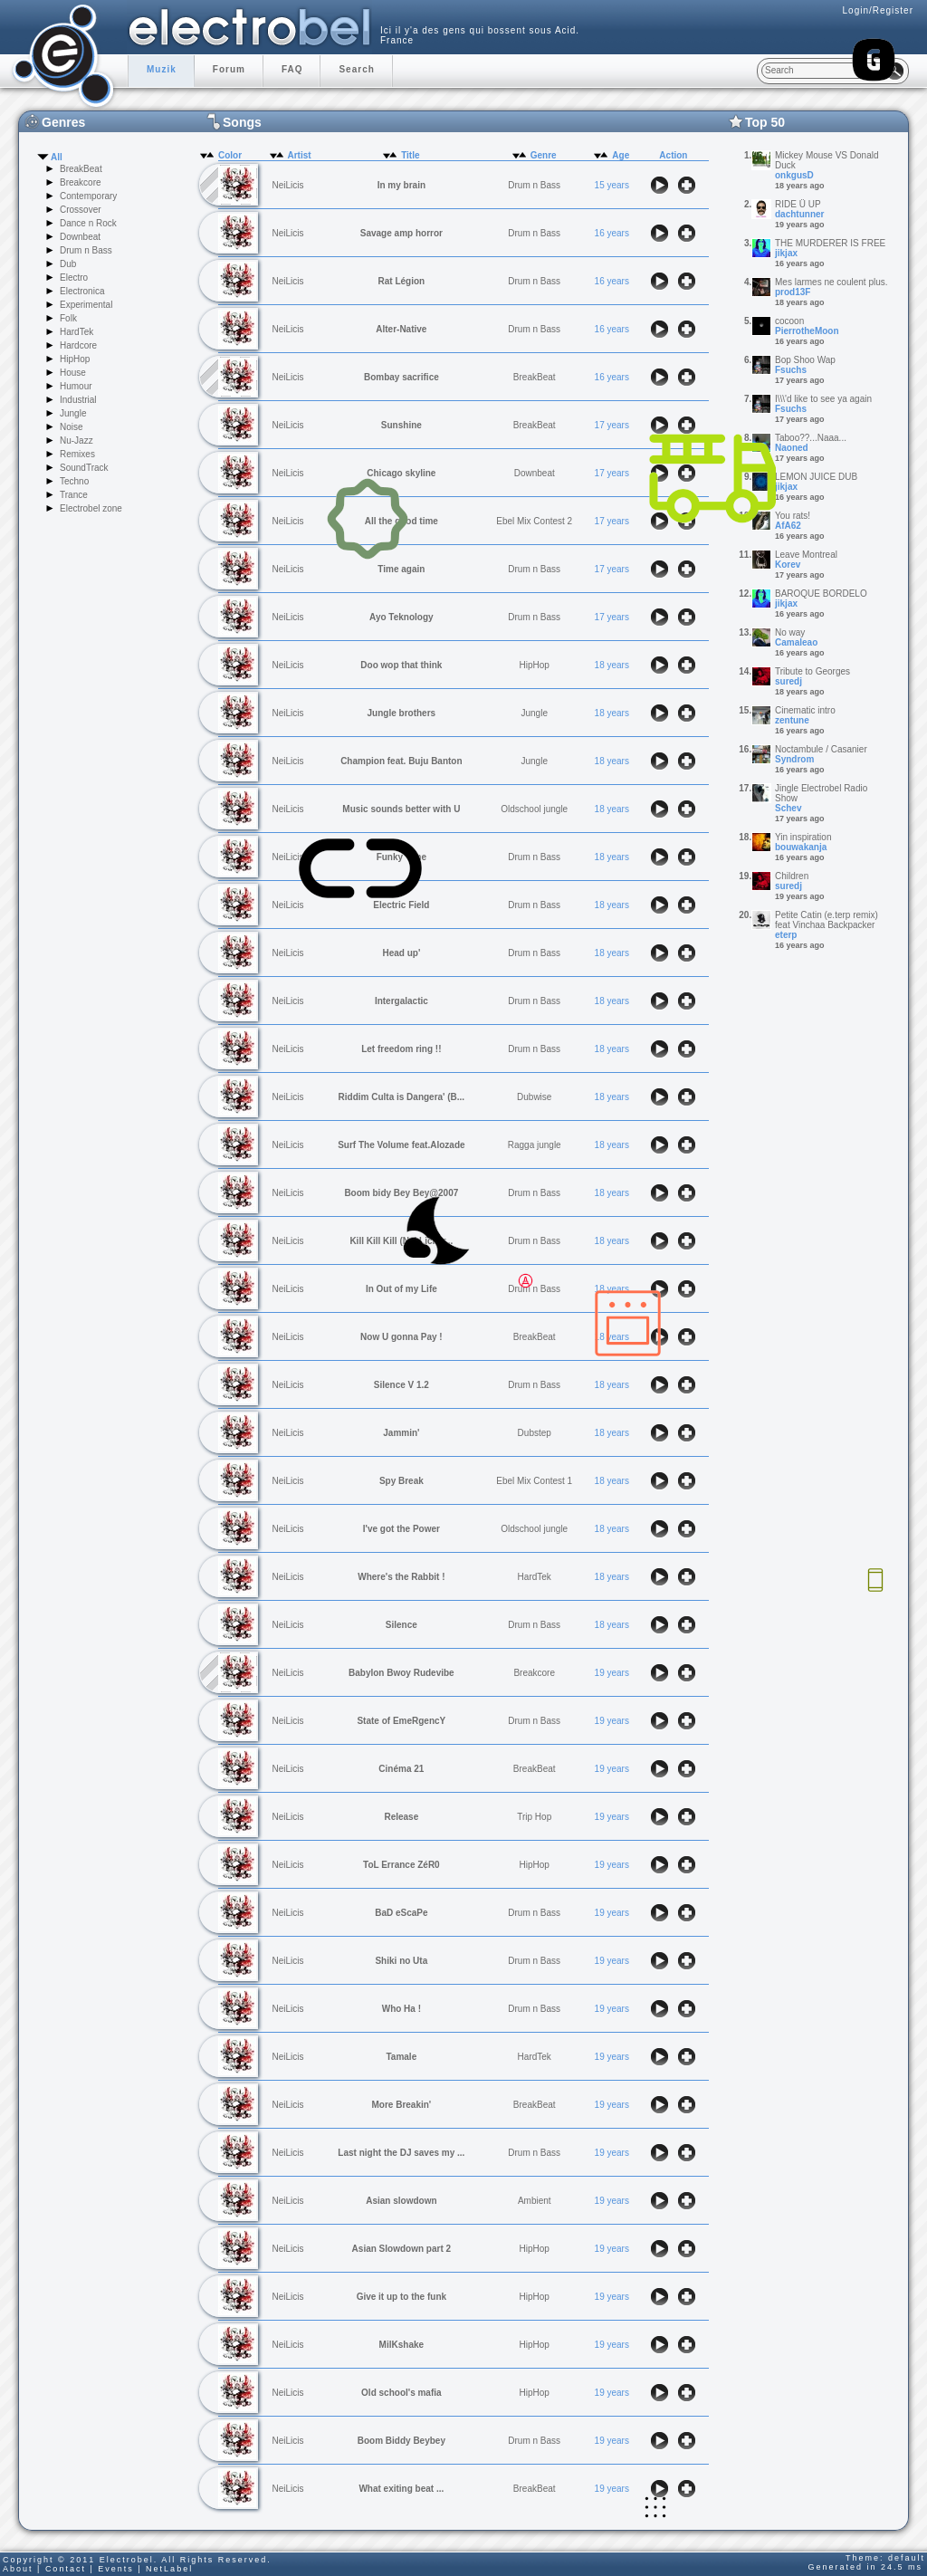  What do you see at coordinates (525, 1280) in the screenshot?
I see `select marker or highlighter tool` at bounding box center [525, 1280].